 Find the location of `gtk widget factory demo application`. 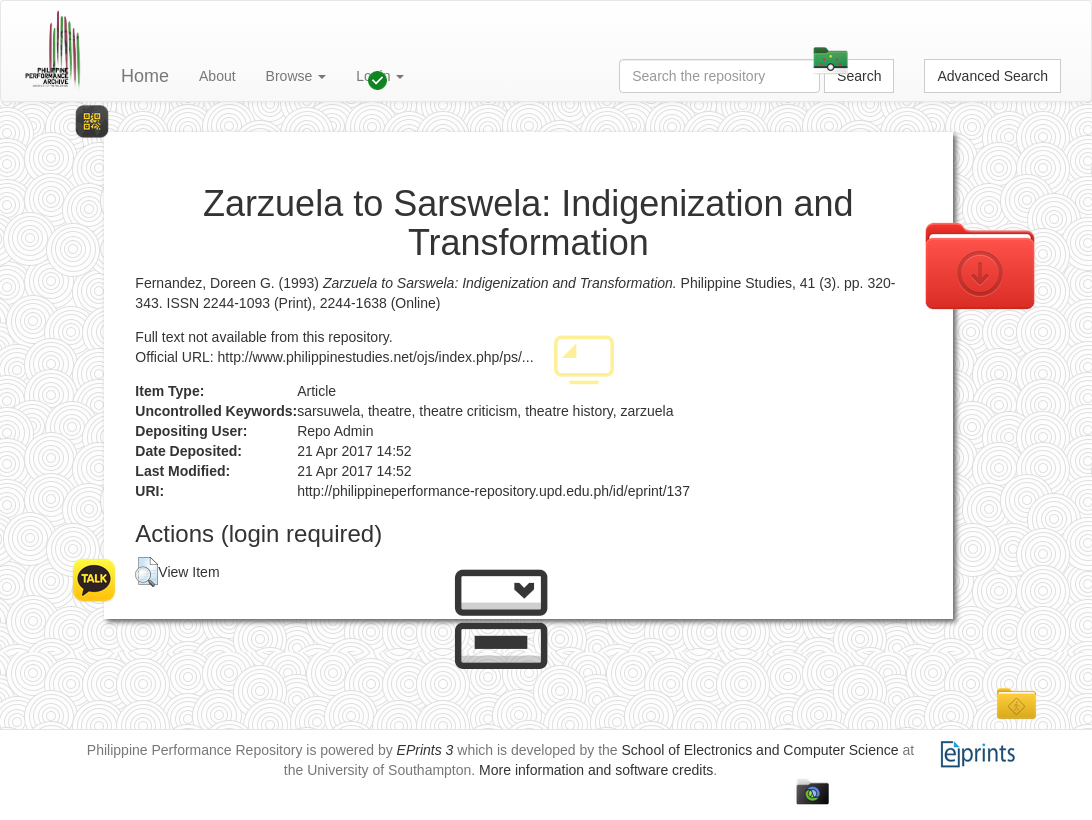

gtk widget factory demo application is located at coordinates (501, 616).